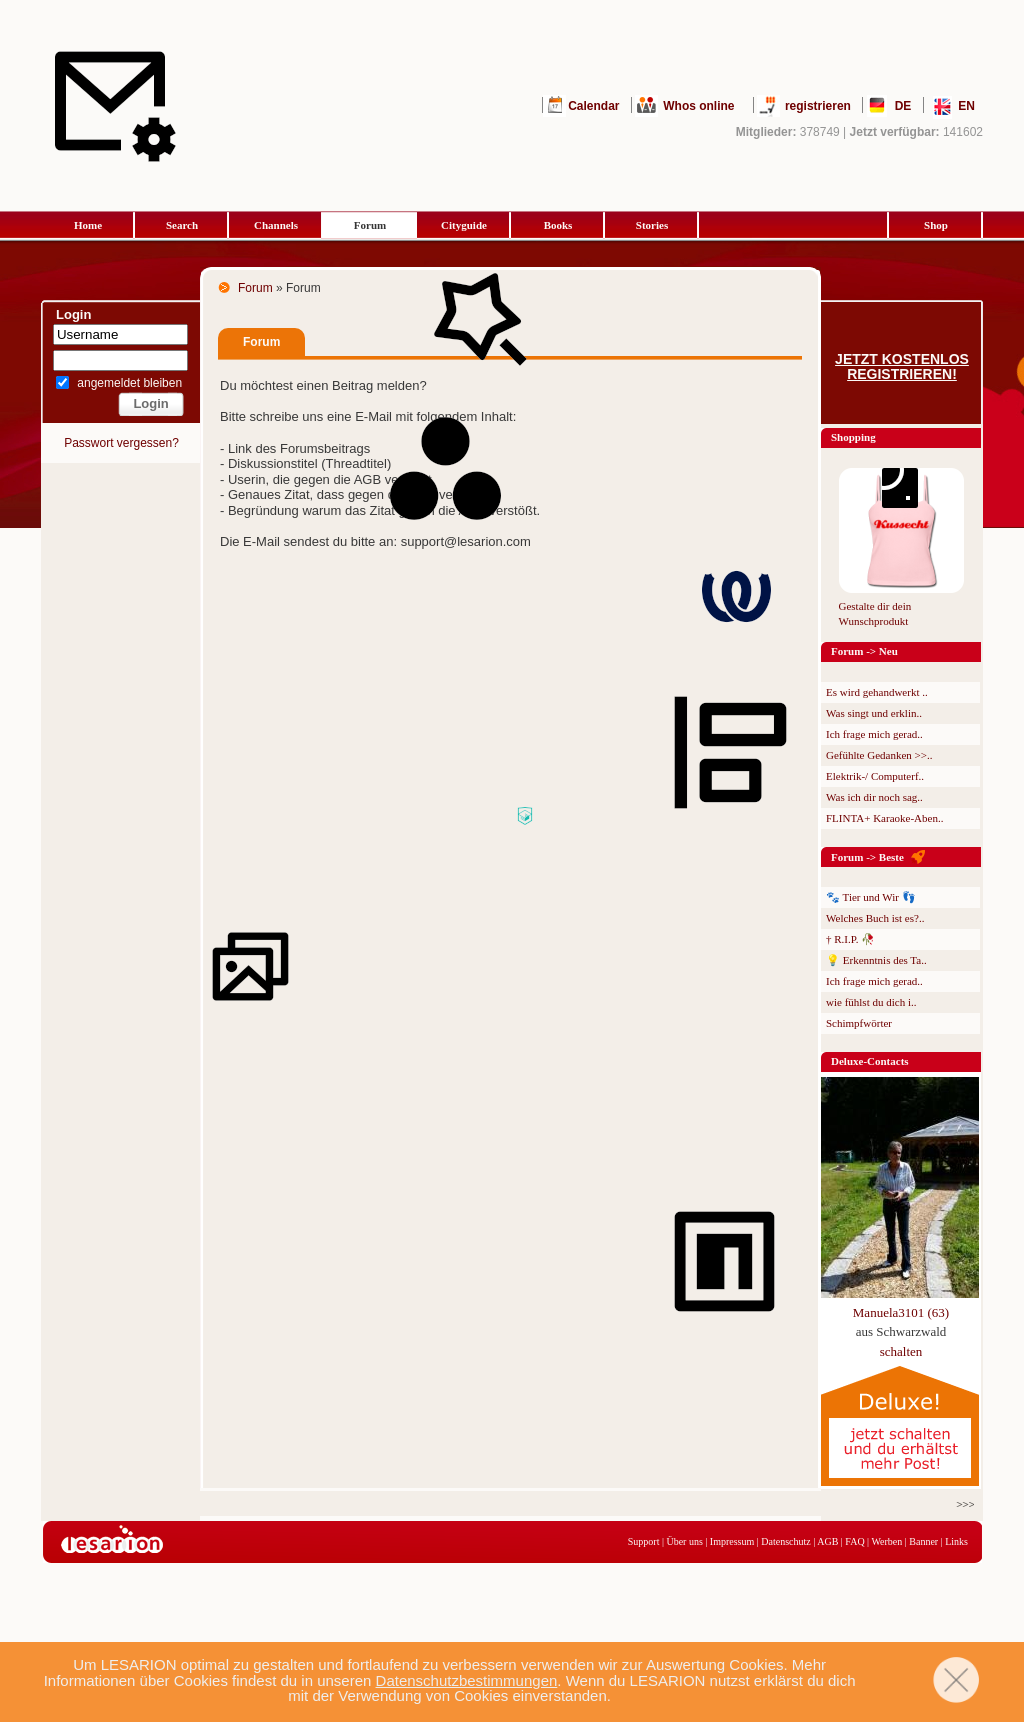 The height and width of the screenshot is (1722, 1024). Describe the element at coordinates (525, 816) in the screenshot. I see `htmlacademy brand logo` at that location.